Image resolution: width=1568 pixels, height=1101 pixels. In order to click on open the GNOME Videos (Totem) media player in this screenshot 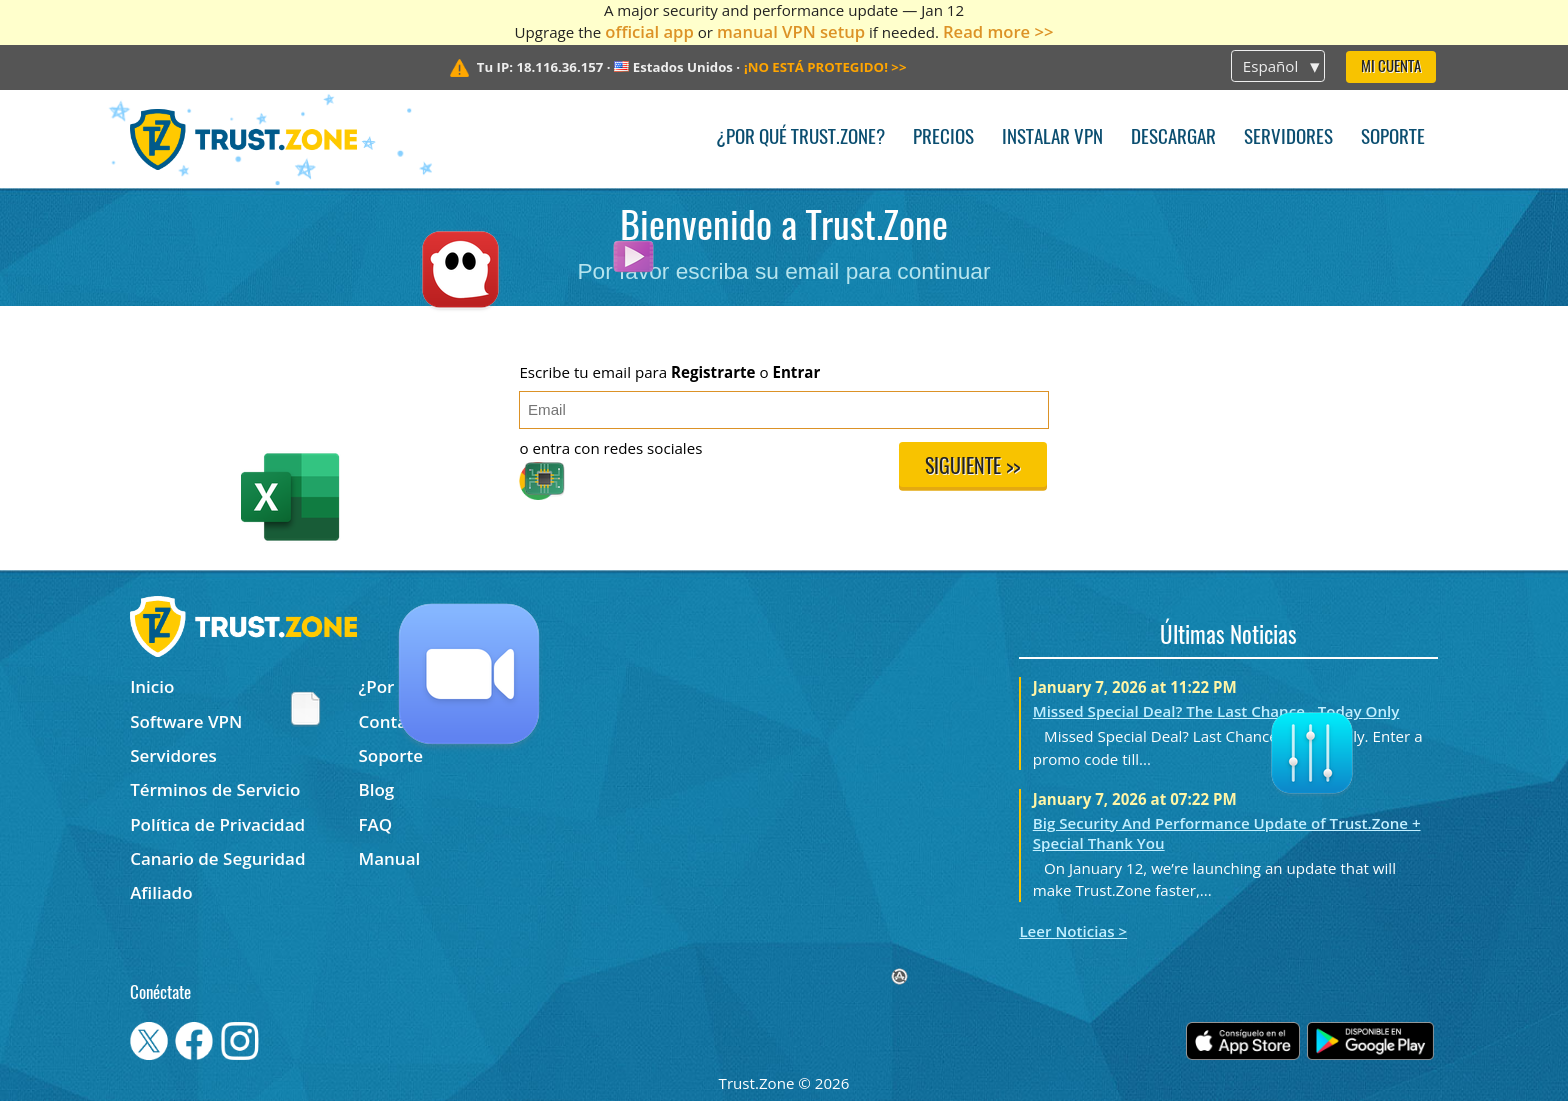, I will do `click(633, 256)`.